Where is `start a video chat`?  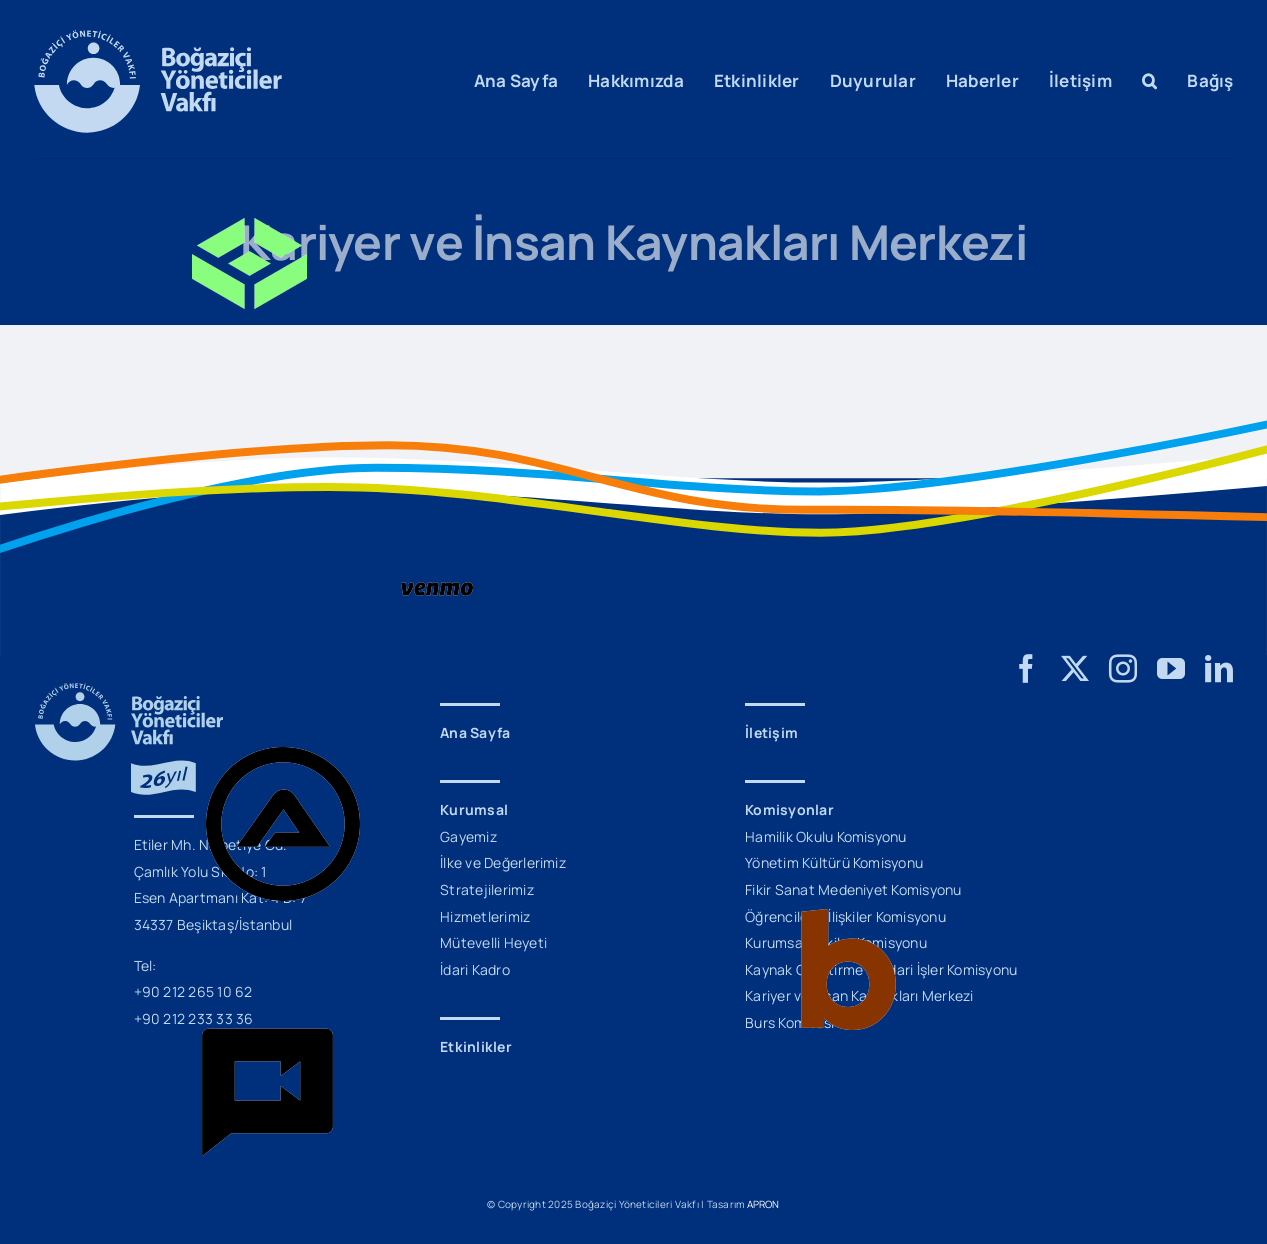 start a video chat is located at coordinates (267, 1087).